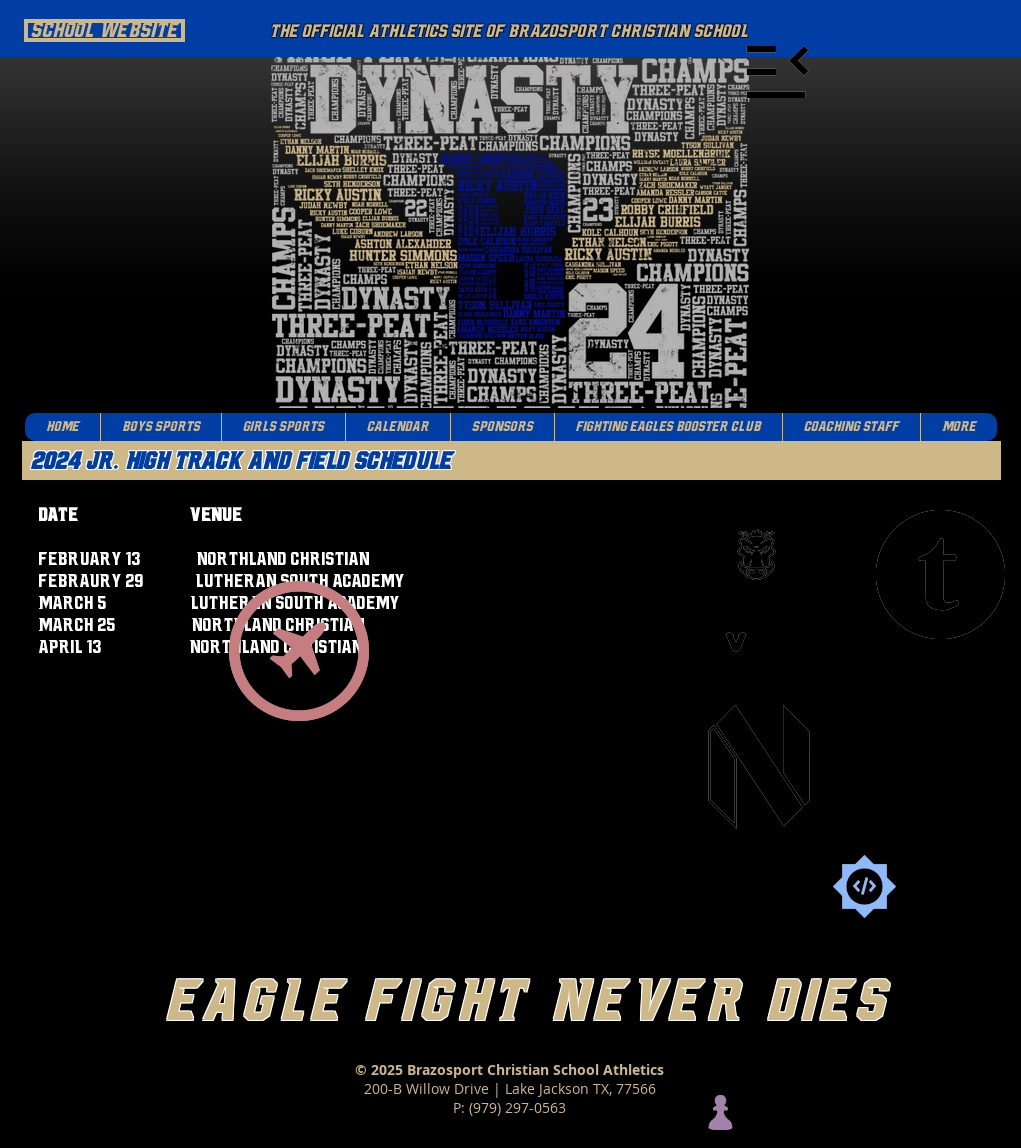 Image resolution: width=1021 pixels, height=1148 pixels. What do you see at coordinates (864, 886) in the screenshot?
I see `google summer of code program logo` at bounding box center [864, 886].